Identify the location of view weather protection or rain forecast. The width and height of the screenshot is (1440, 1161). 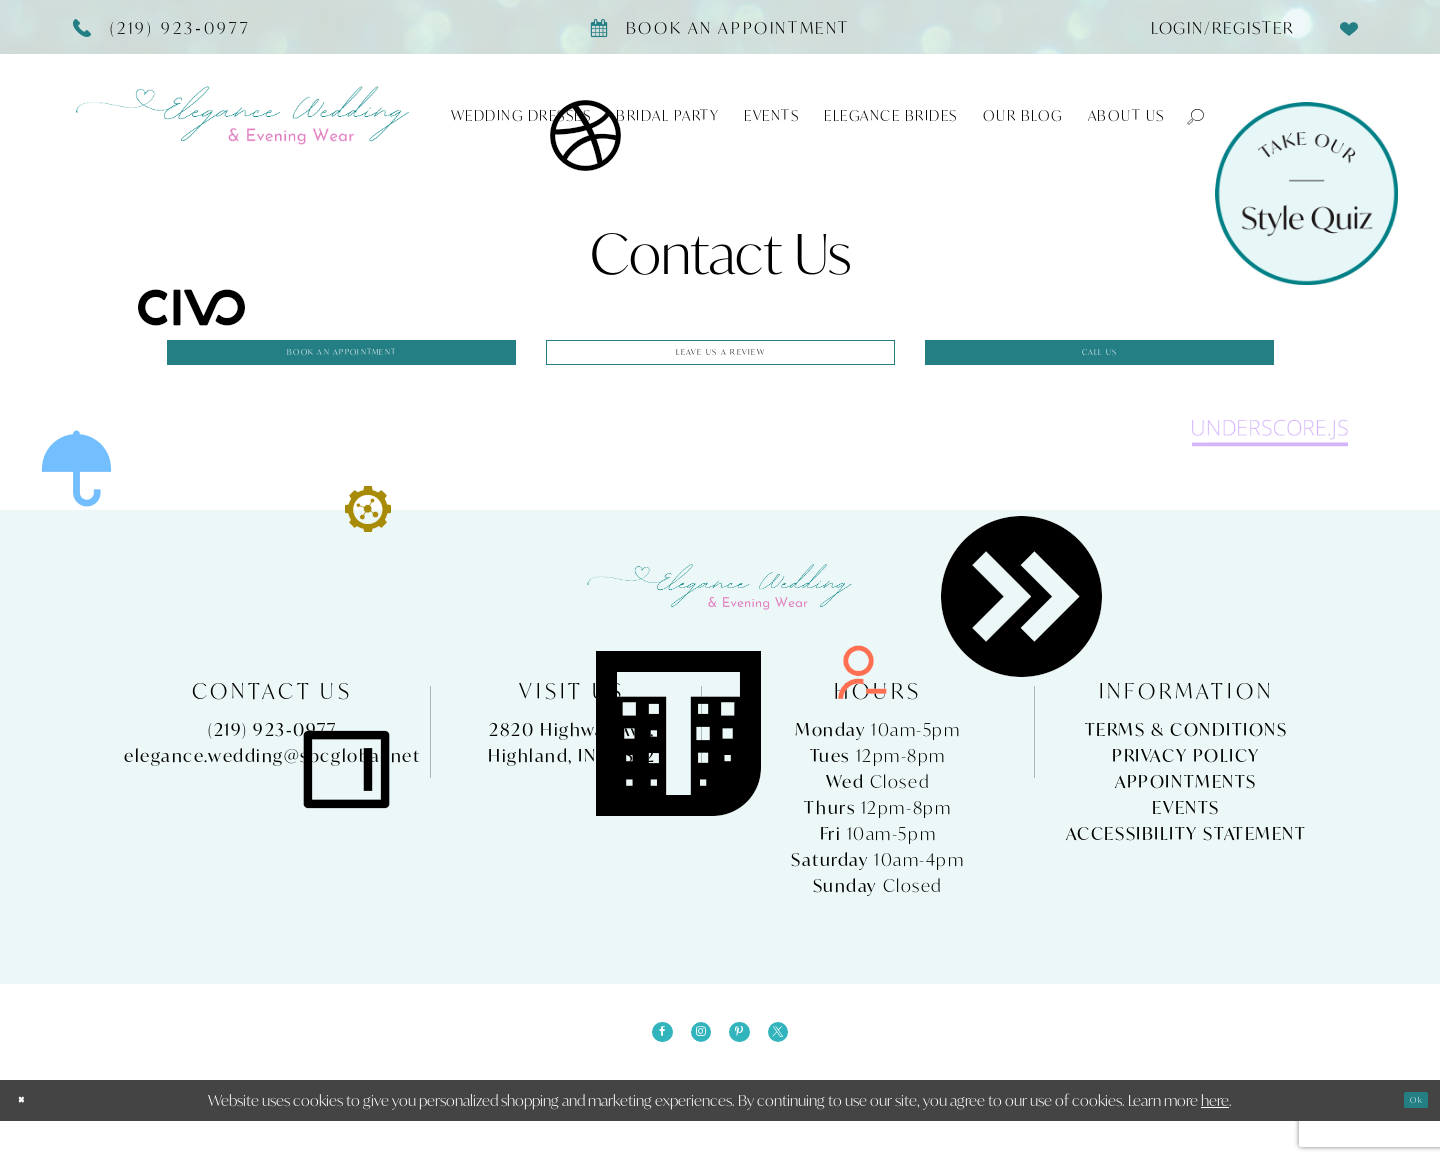
(76, 468).